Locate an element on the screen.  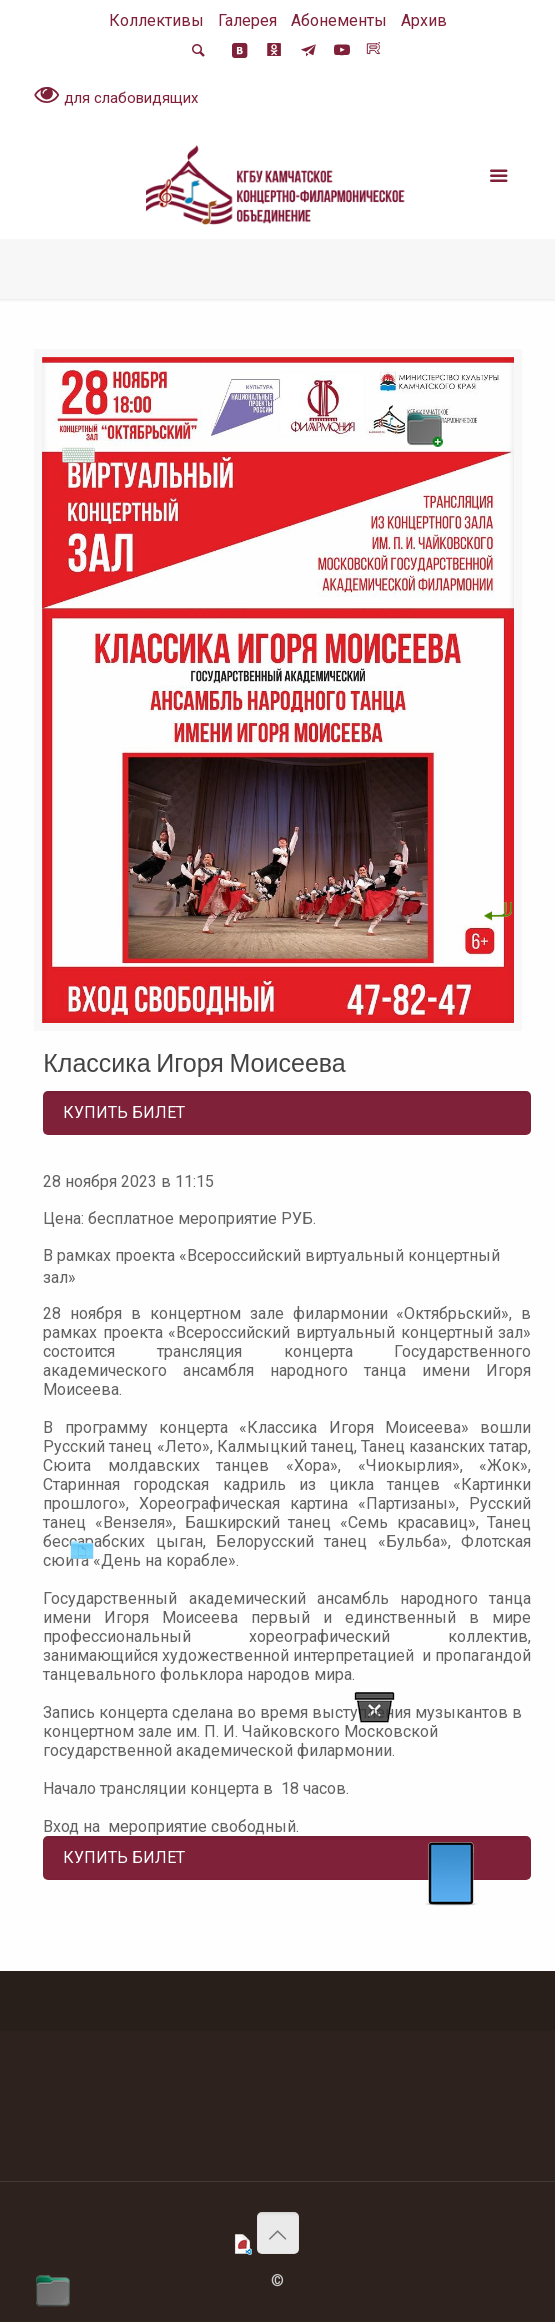
view junk mail folder is located at coordinates (374, 1705).